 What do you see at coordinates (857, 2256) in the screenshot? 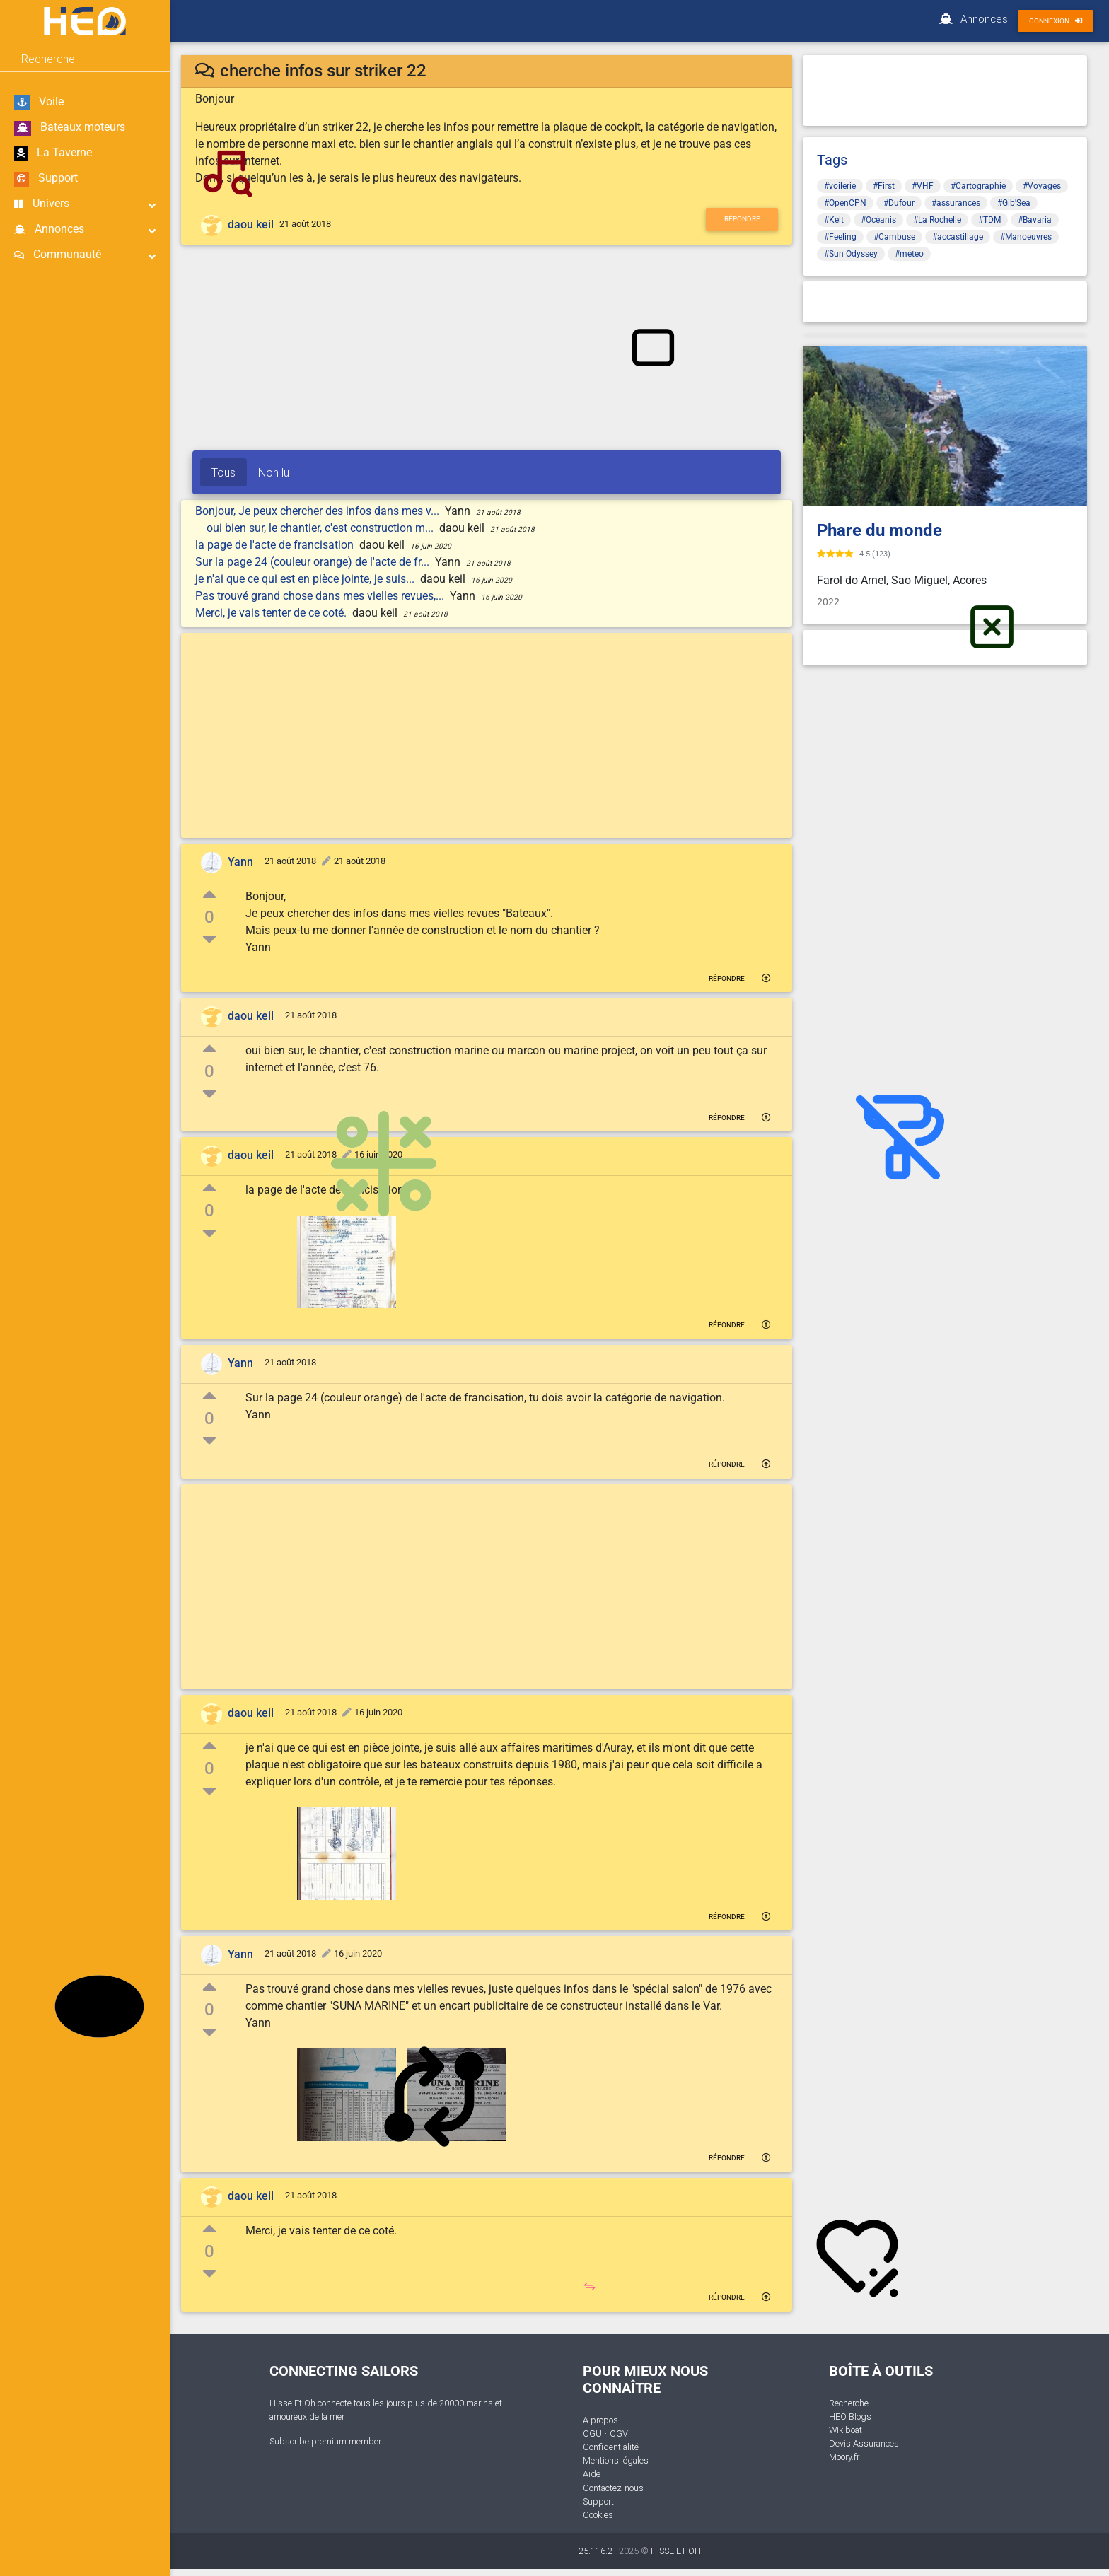
I see `view discounted favorites or wishlist items` at bounding box center [857, 2256].